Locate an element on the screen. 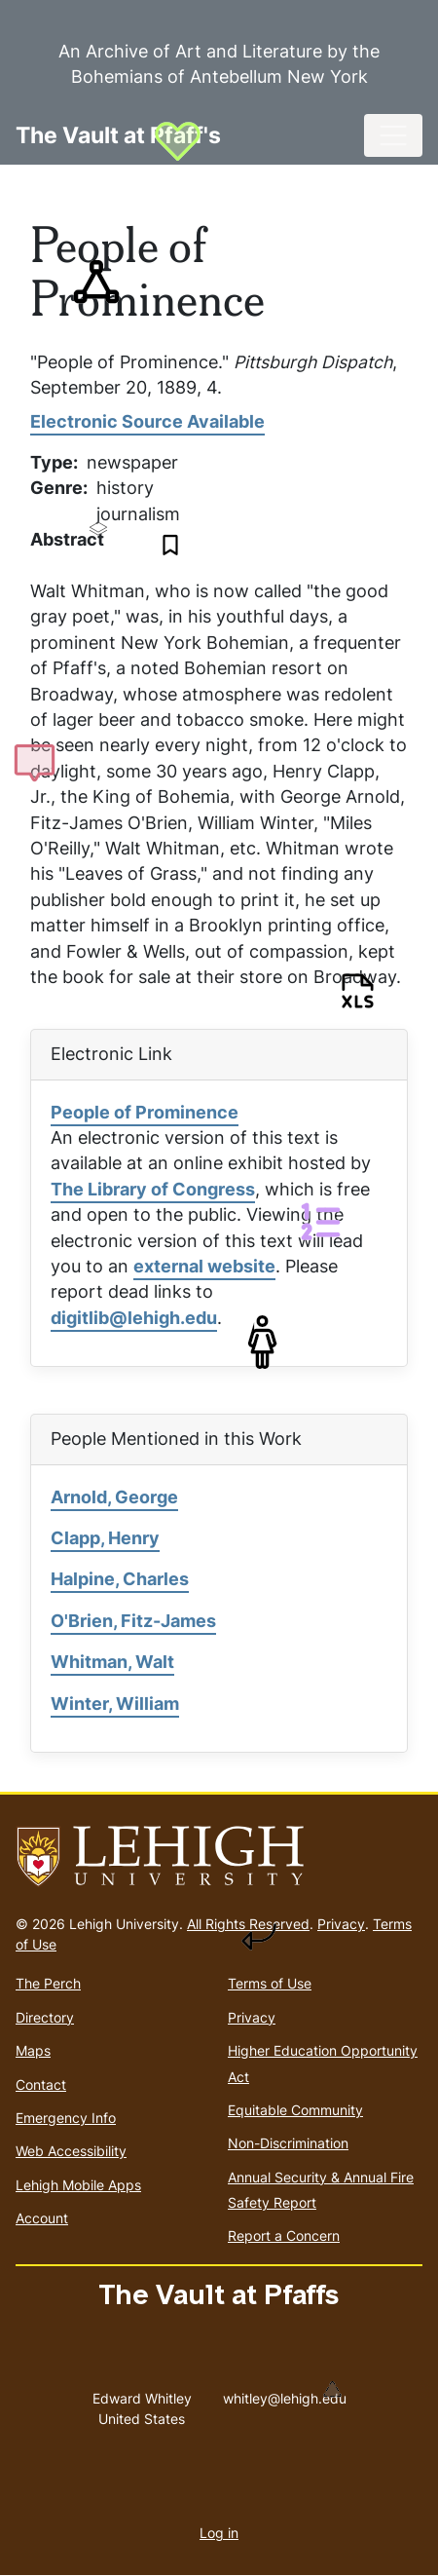 The height and width of the screenshot is (2576, 438). reply to a message or comment is located at coordinates (259, 1937).